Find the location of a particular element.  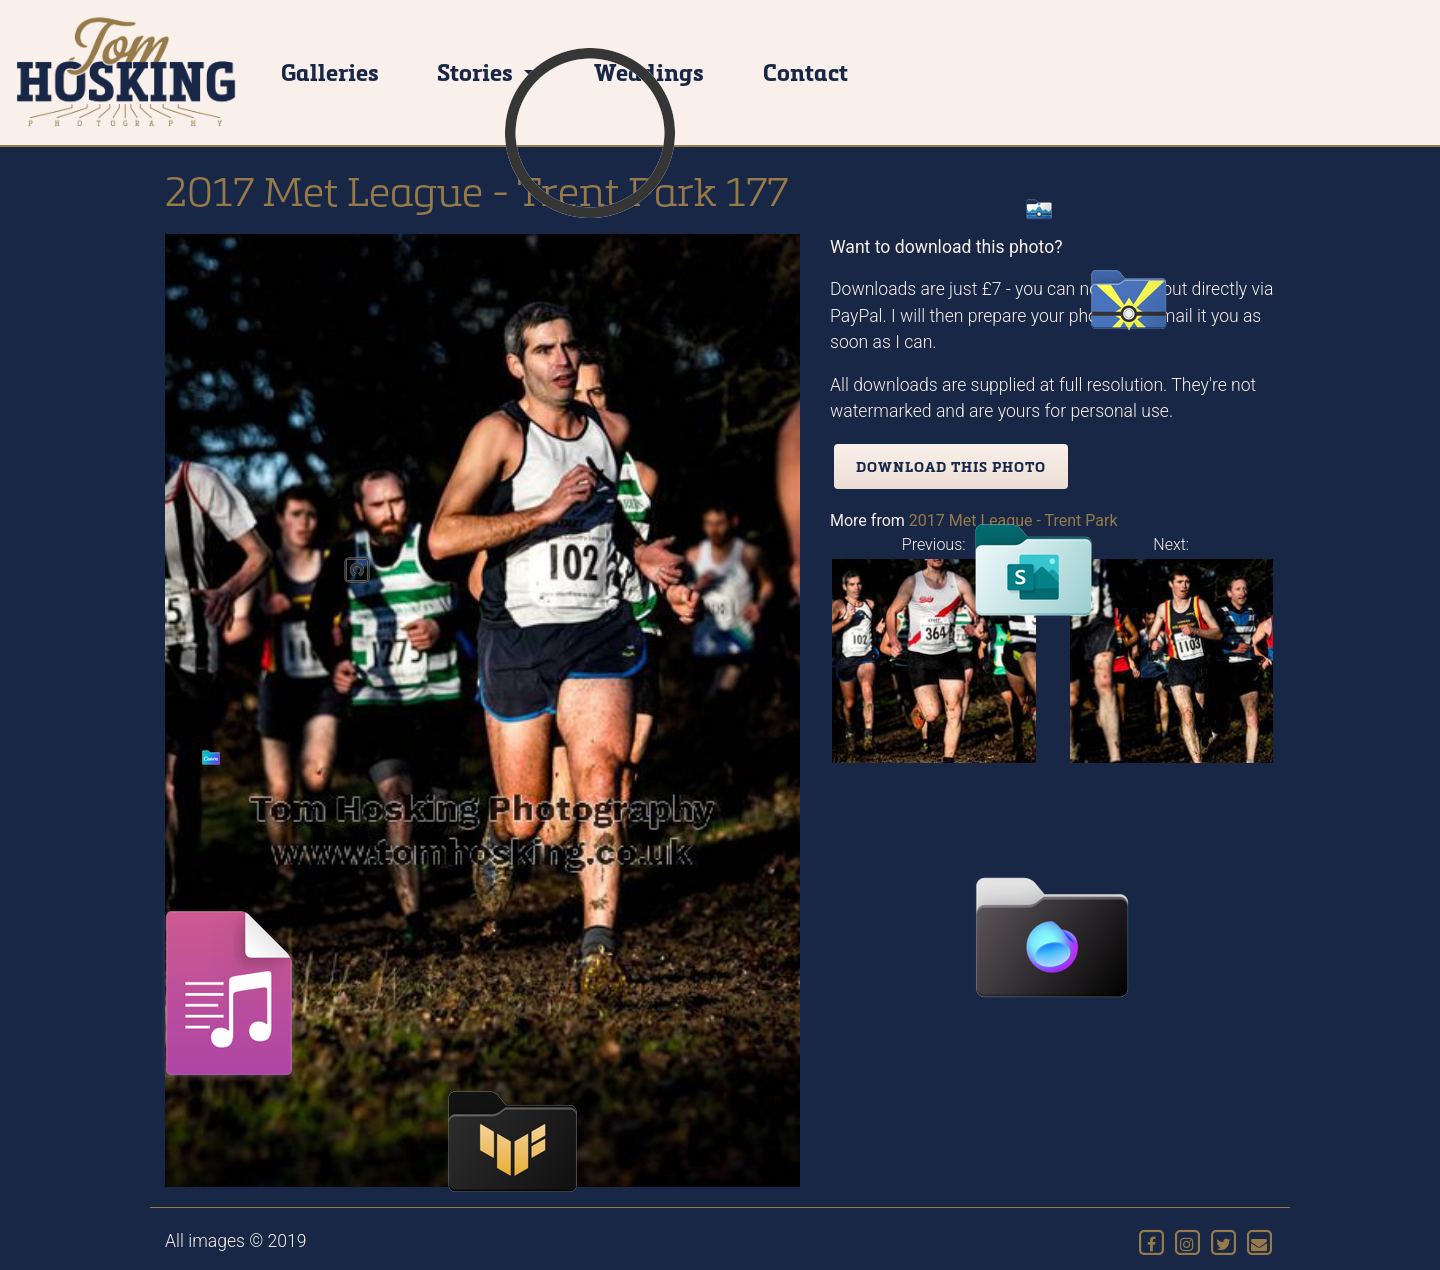

folder for pokémon dive ball themed content is located at coordinates (1039, 210).